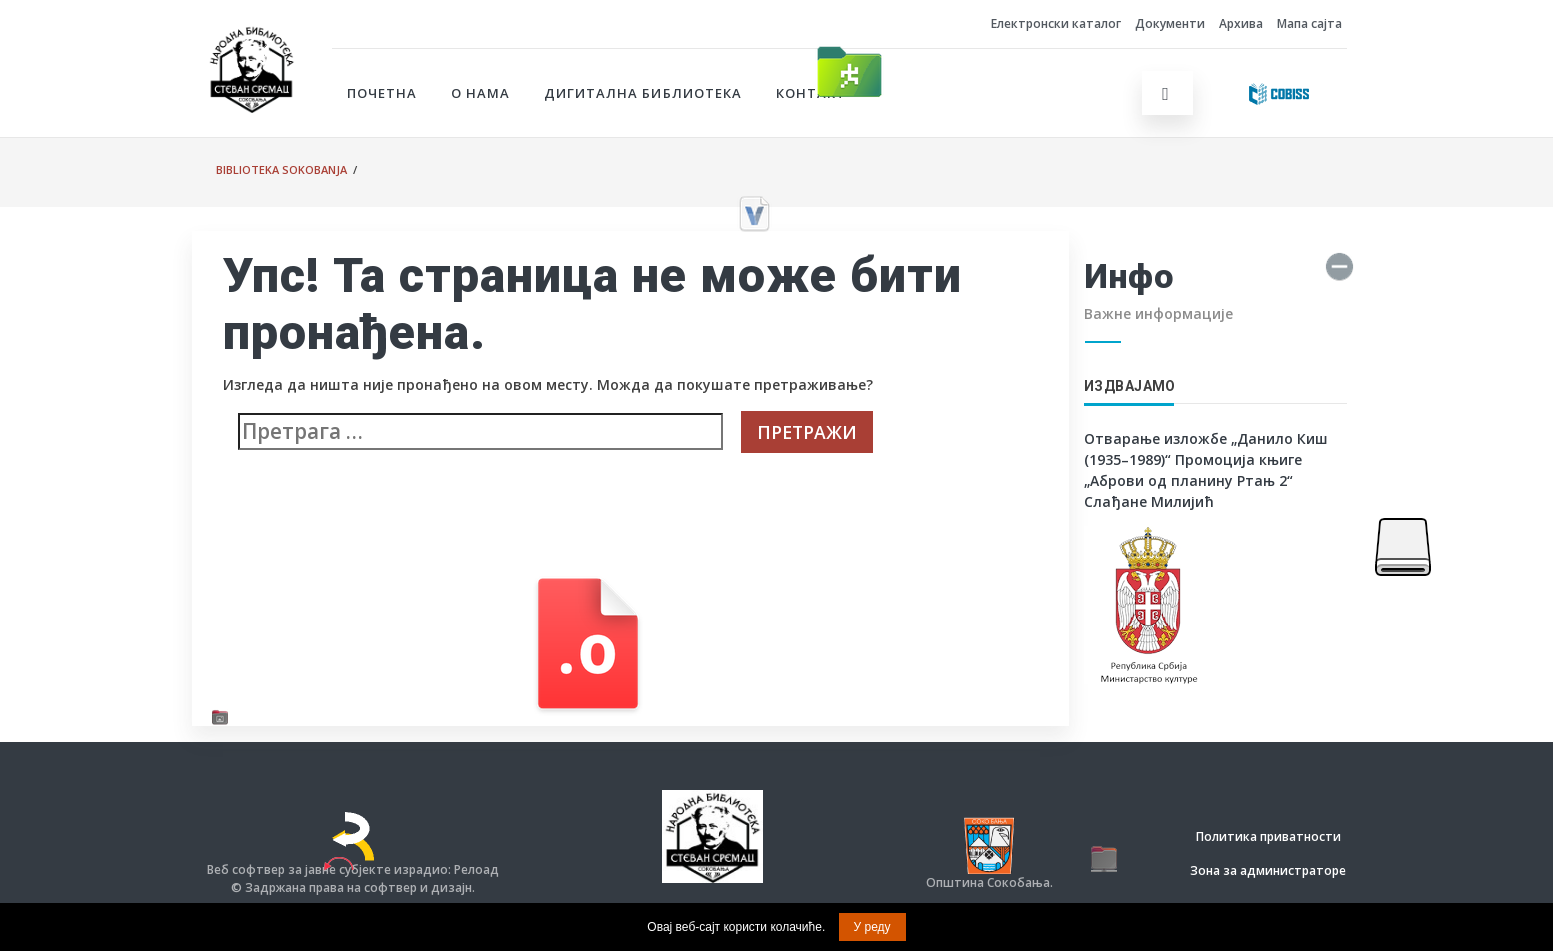 The image size is (1553, 951). Describe the element at coordinates (338, 863) in the screenshot. I see `undo the last action` at that location.